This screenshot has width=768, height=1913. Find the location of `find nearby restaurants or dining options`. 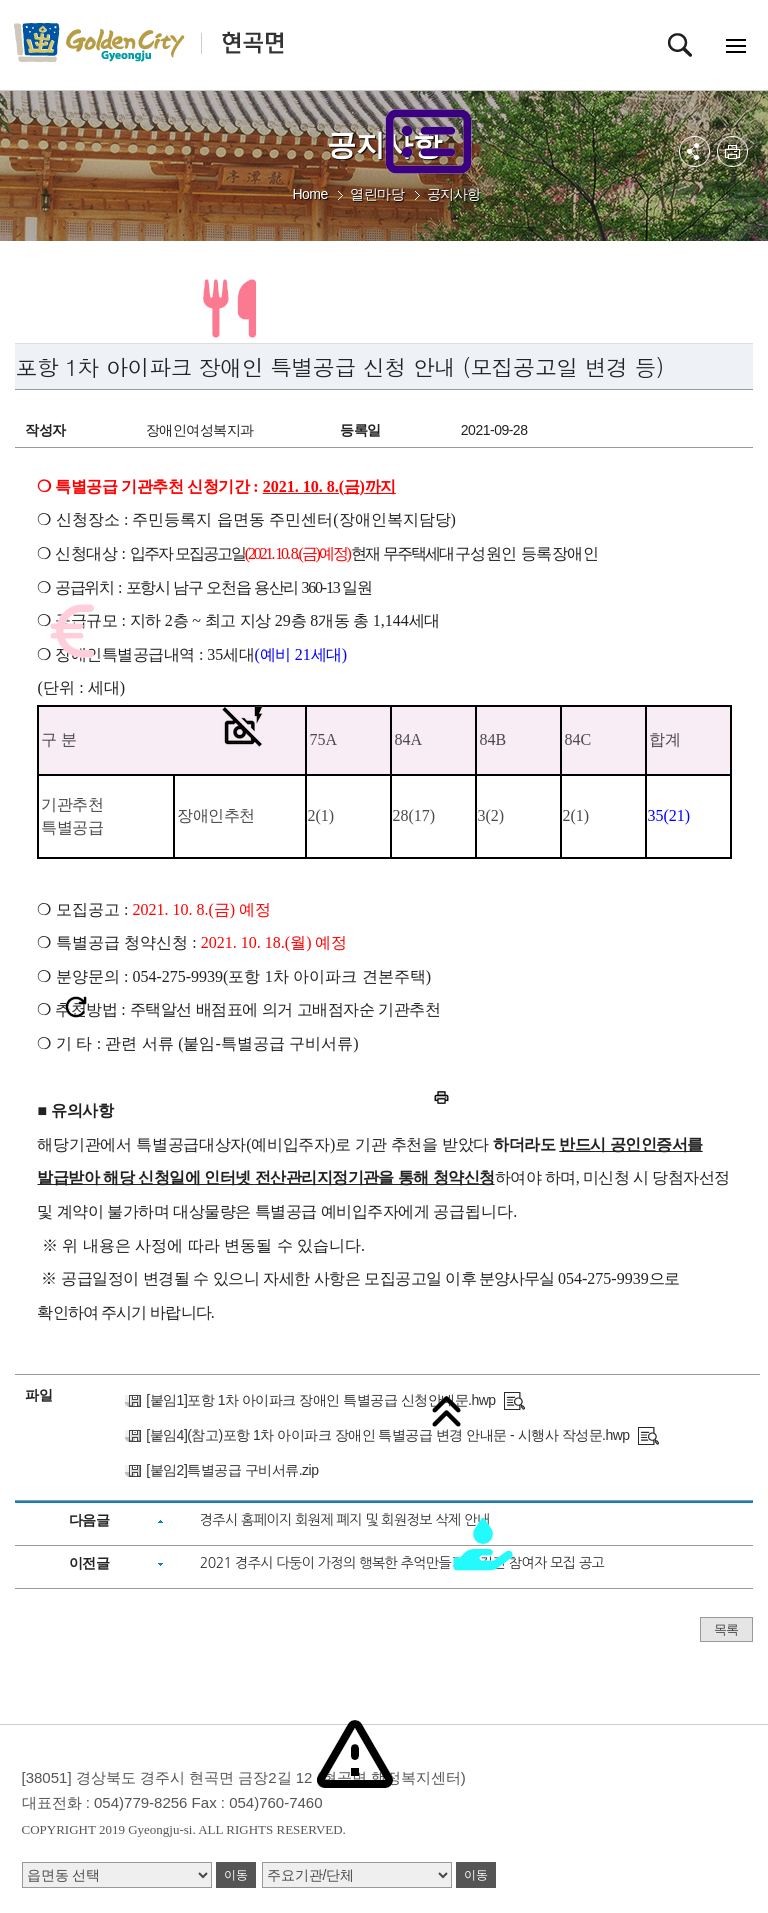

find nearby restaurants or dining options is located at coordinates (230, 308).